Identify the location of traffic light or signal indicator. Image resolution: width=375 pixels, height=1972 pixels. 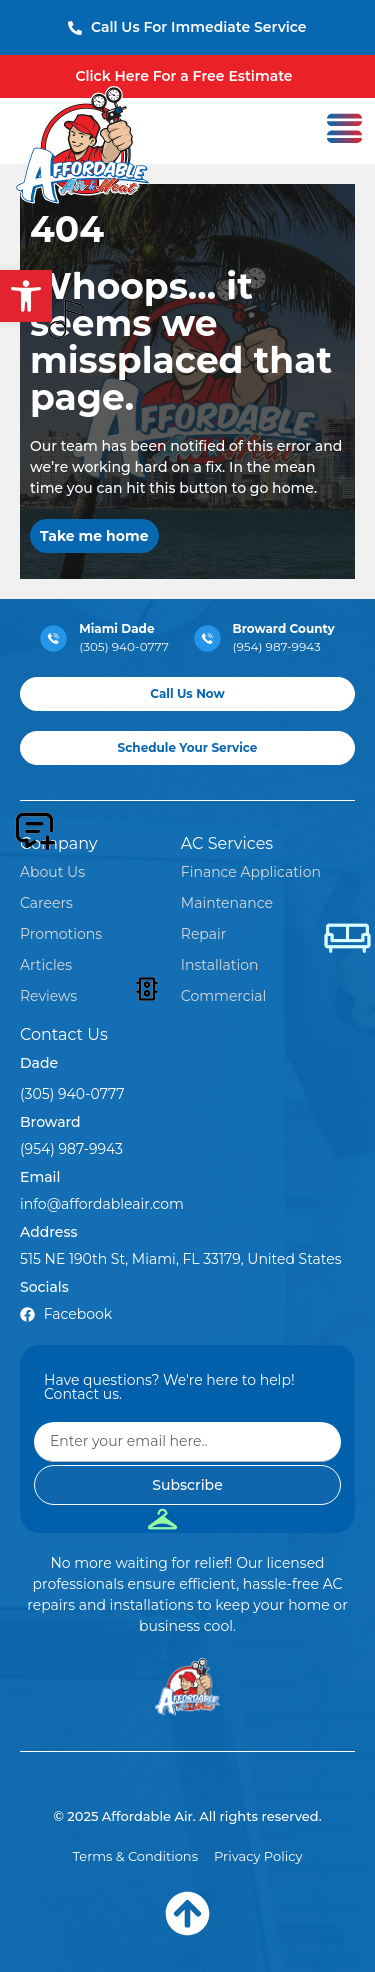
(147, 989).